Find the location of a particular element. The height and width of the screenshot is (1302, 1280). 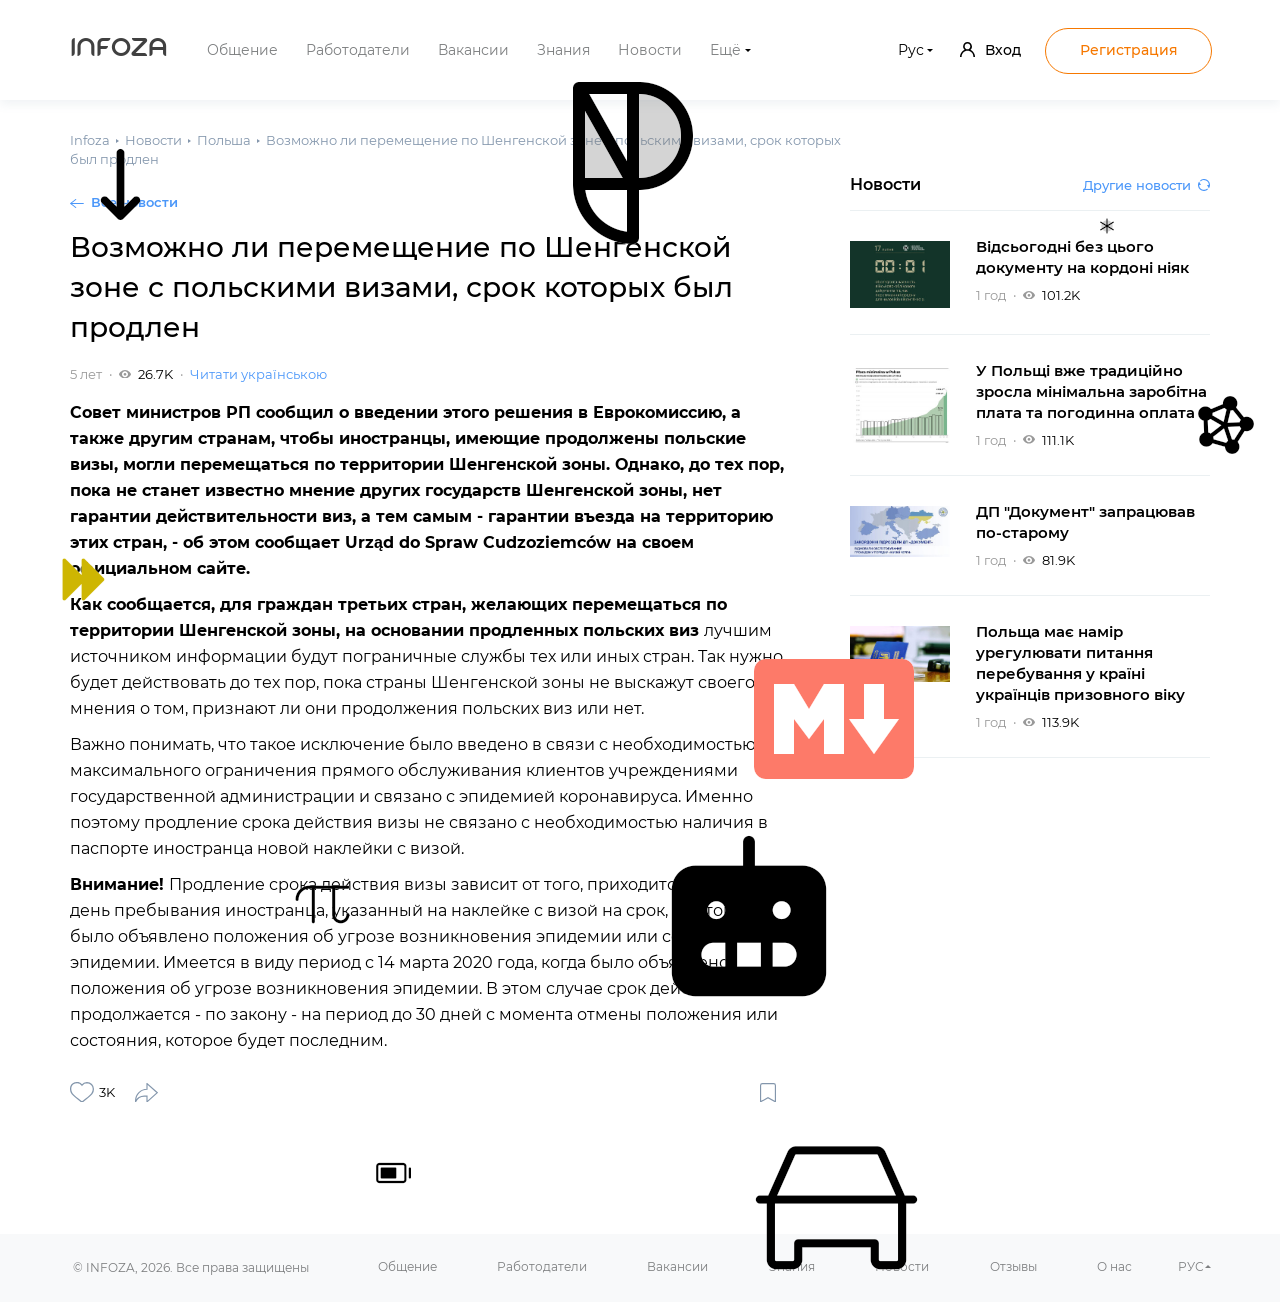

indicates markdown formatting is supported is located at coordinates (834, 719).